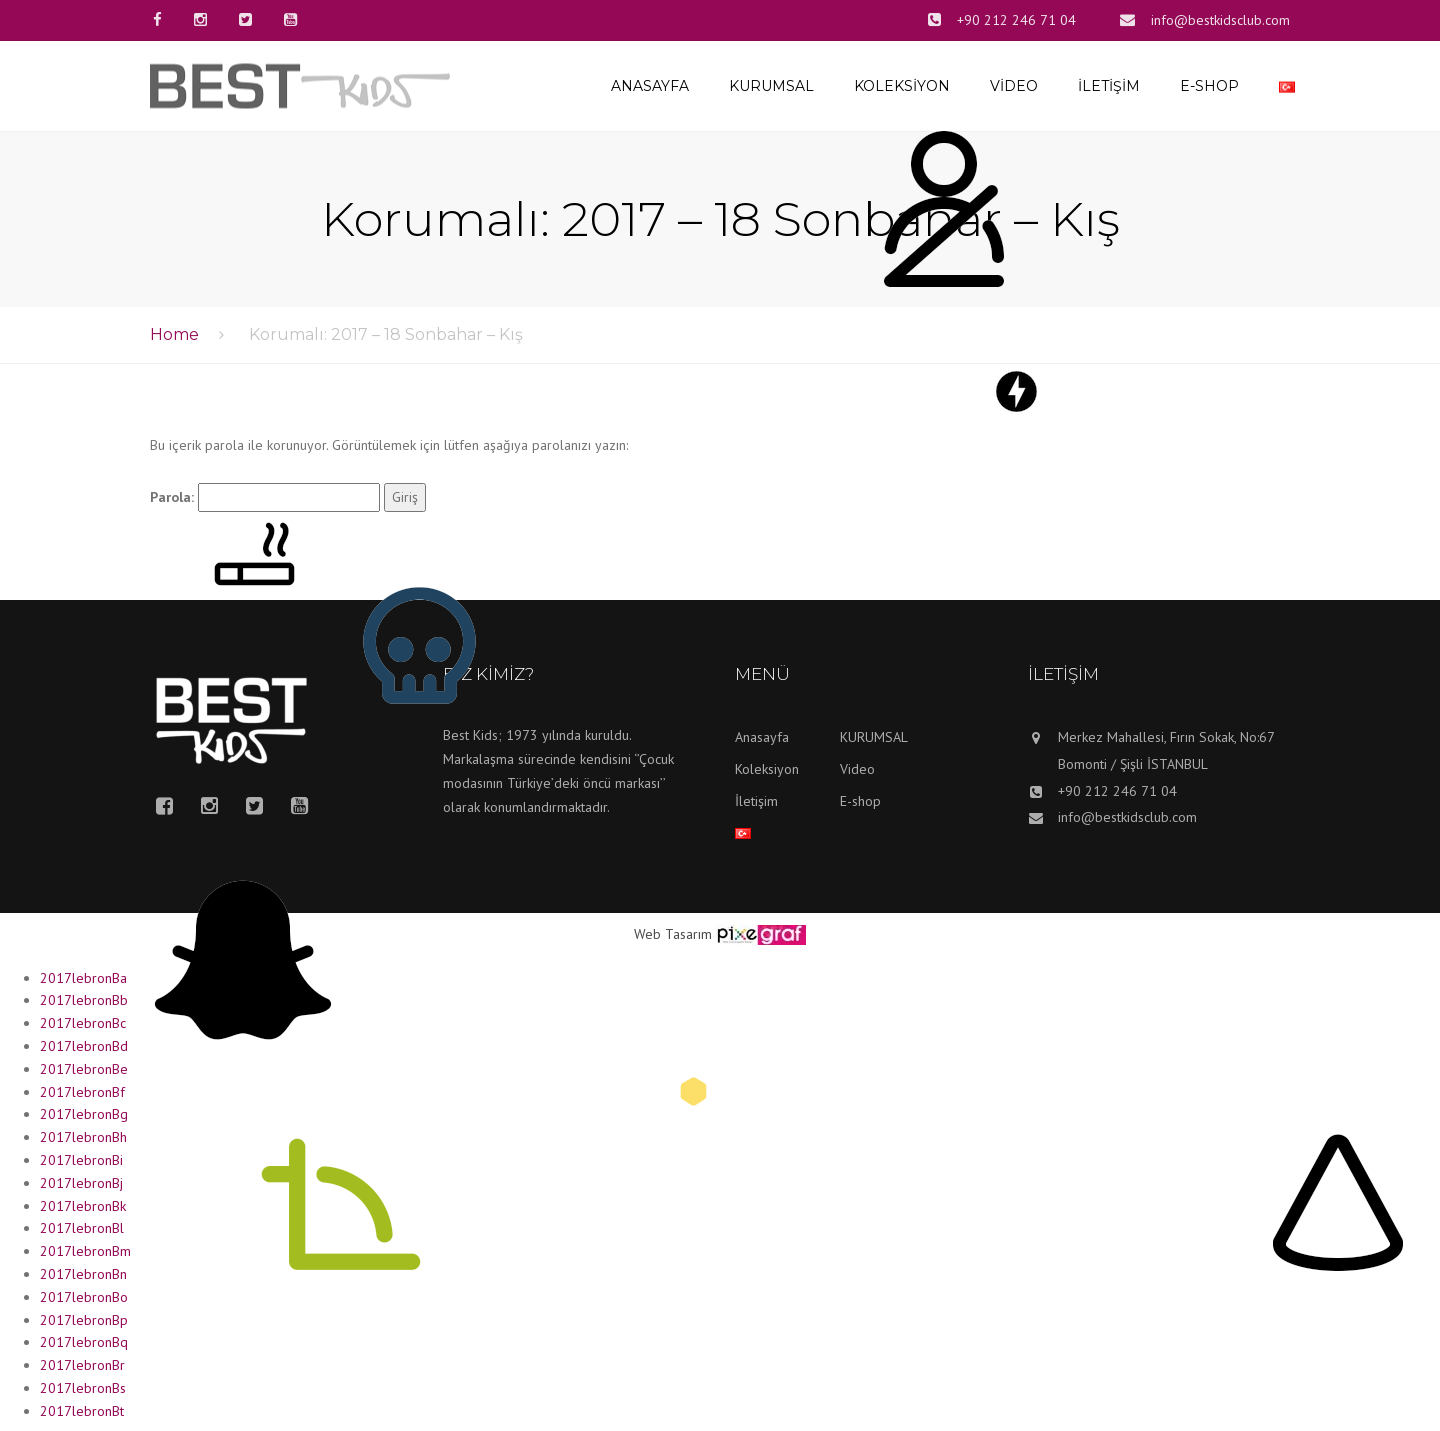 This screenshot has width=1440, height=1431. What do you see at coordinates (419, 647) in the screenshot?
I see `indicates danger or hazardous content` at bounding box center [419, 647].